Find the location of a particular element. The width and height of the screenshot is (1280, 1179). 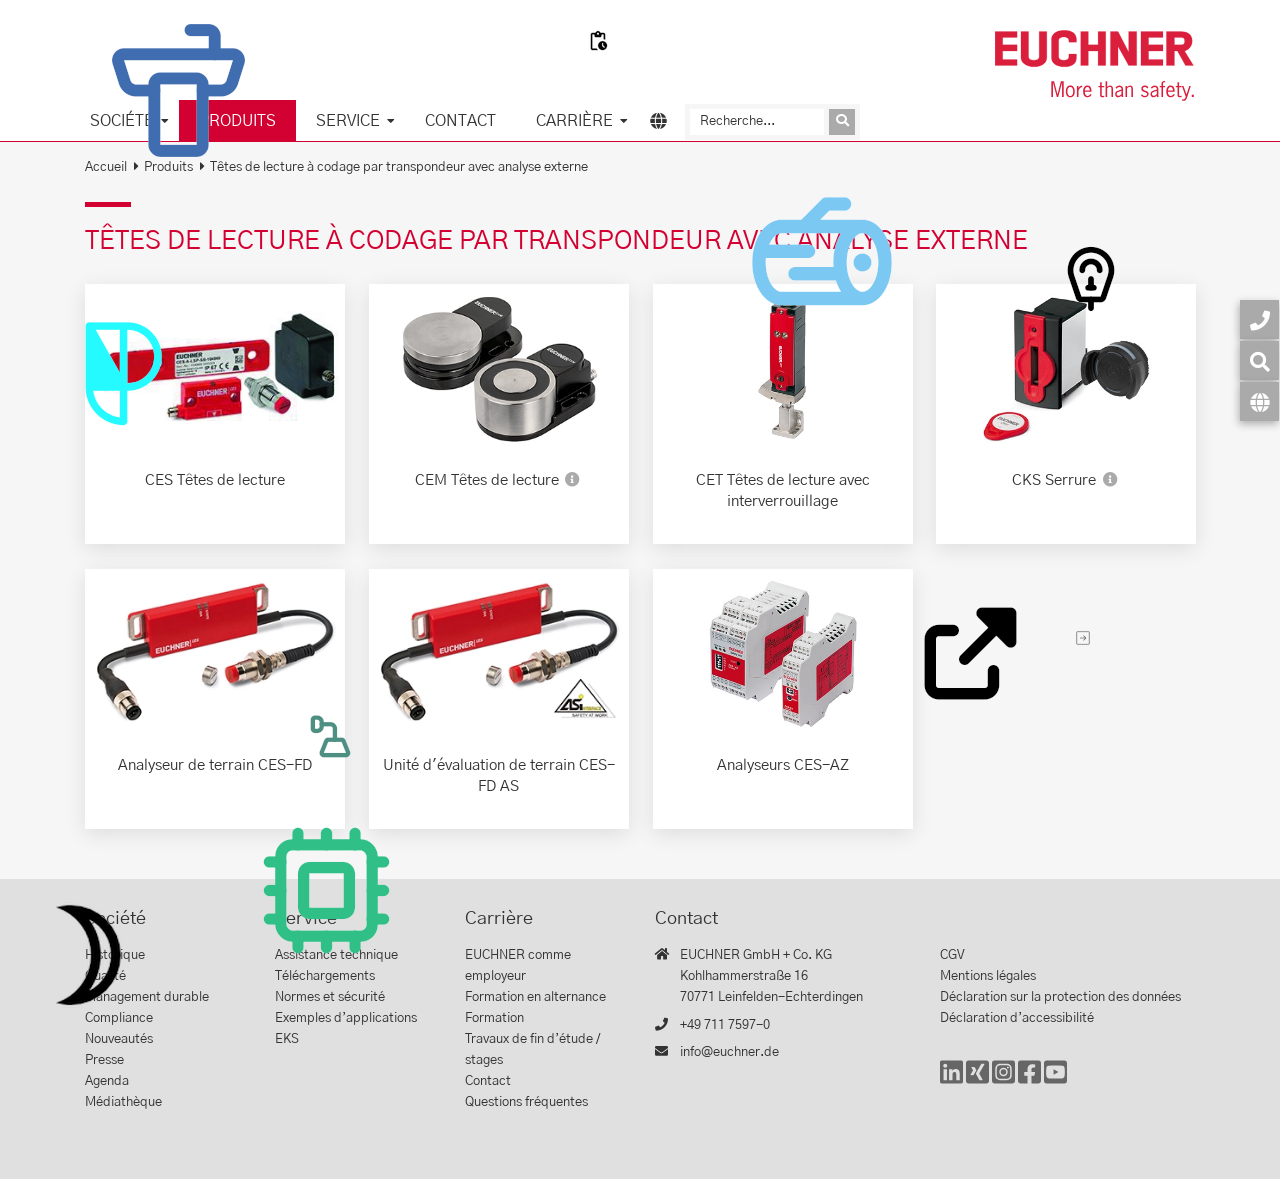

view tasks awaiting completion is located at coordinates (598, 41).